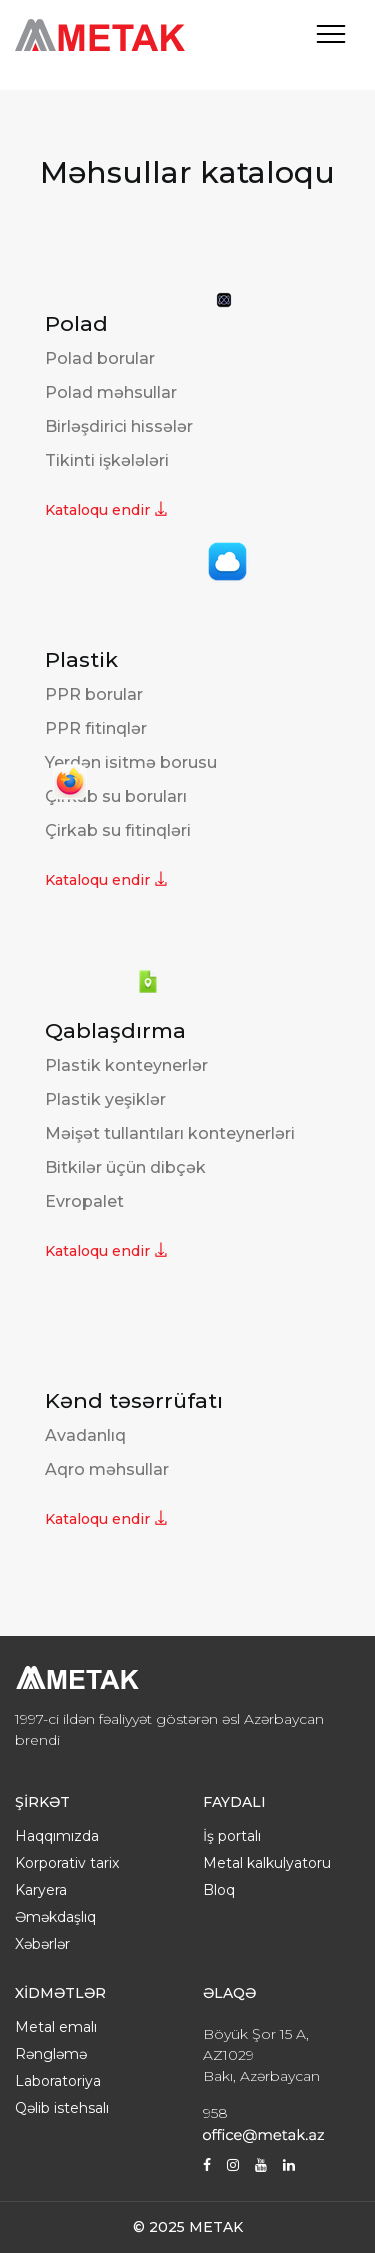  What do you see at coordinates (224, 300) in the screenshot?
I see `open ladybird web browser` at bounding box center [224, 300].